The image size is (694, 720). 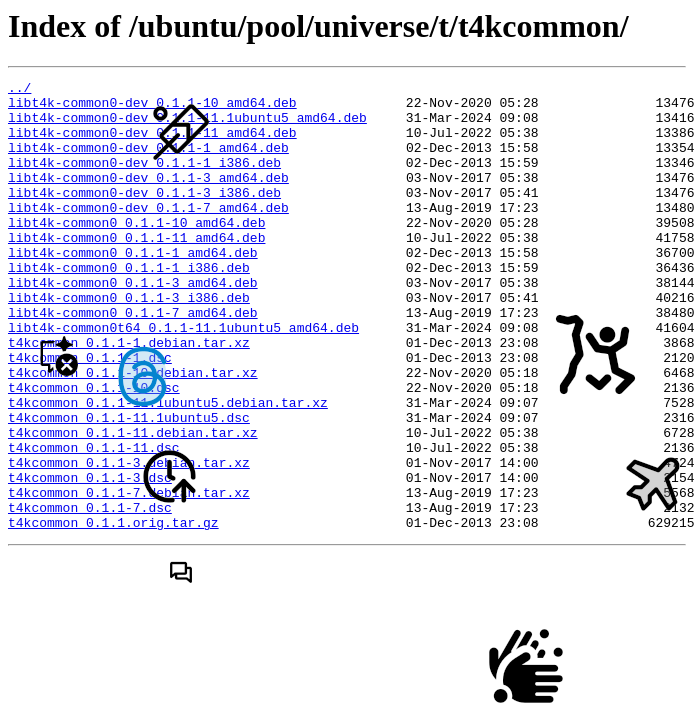 What do you see at coordinates (595, 354) in the screenshot?
I see `cliff jumping or adventure activity` at bounding box center [595, 354].